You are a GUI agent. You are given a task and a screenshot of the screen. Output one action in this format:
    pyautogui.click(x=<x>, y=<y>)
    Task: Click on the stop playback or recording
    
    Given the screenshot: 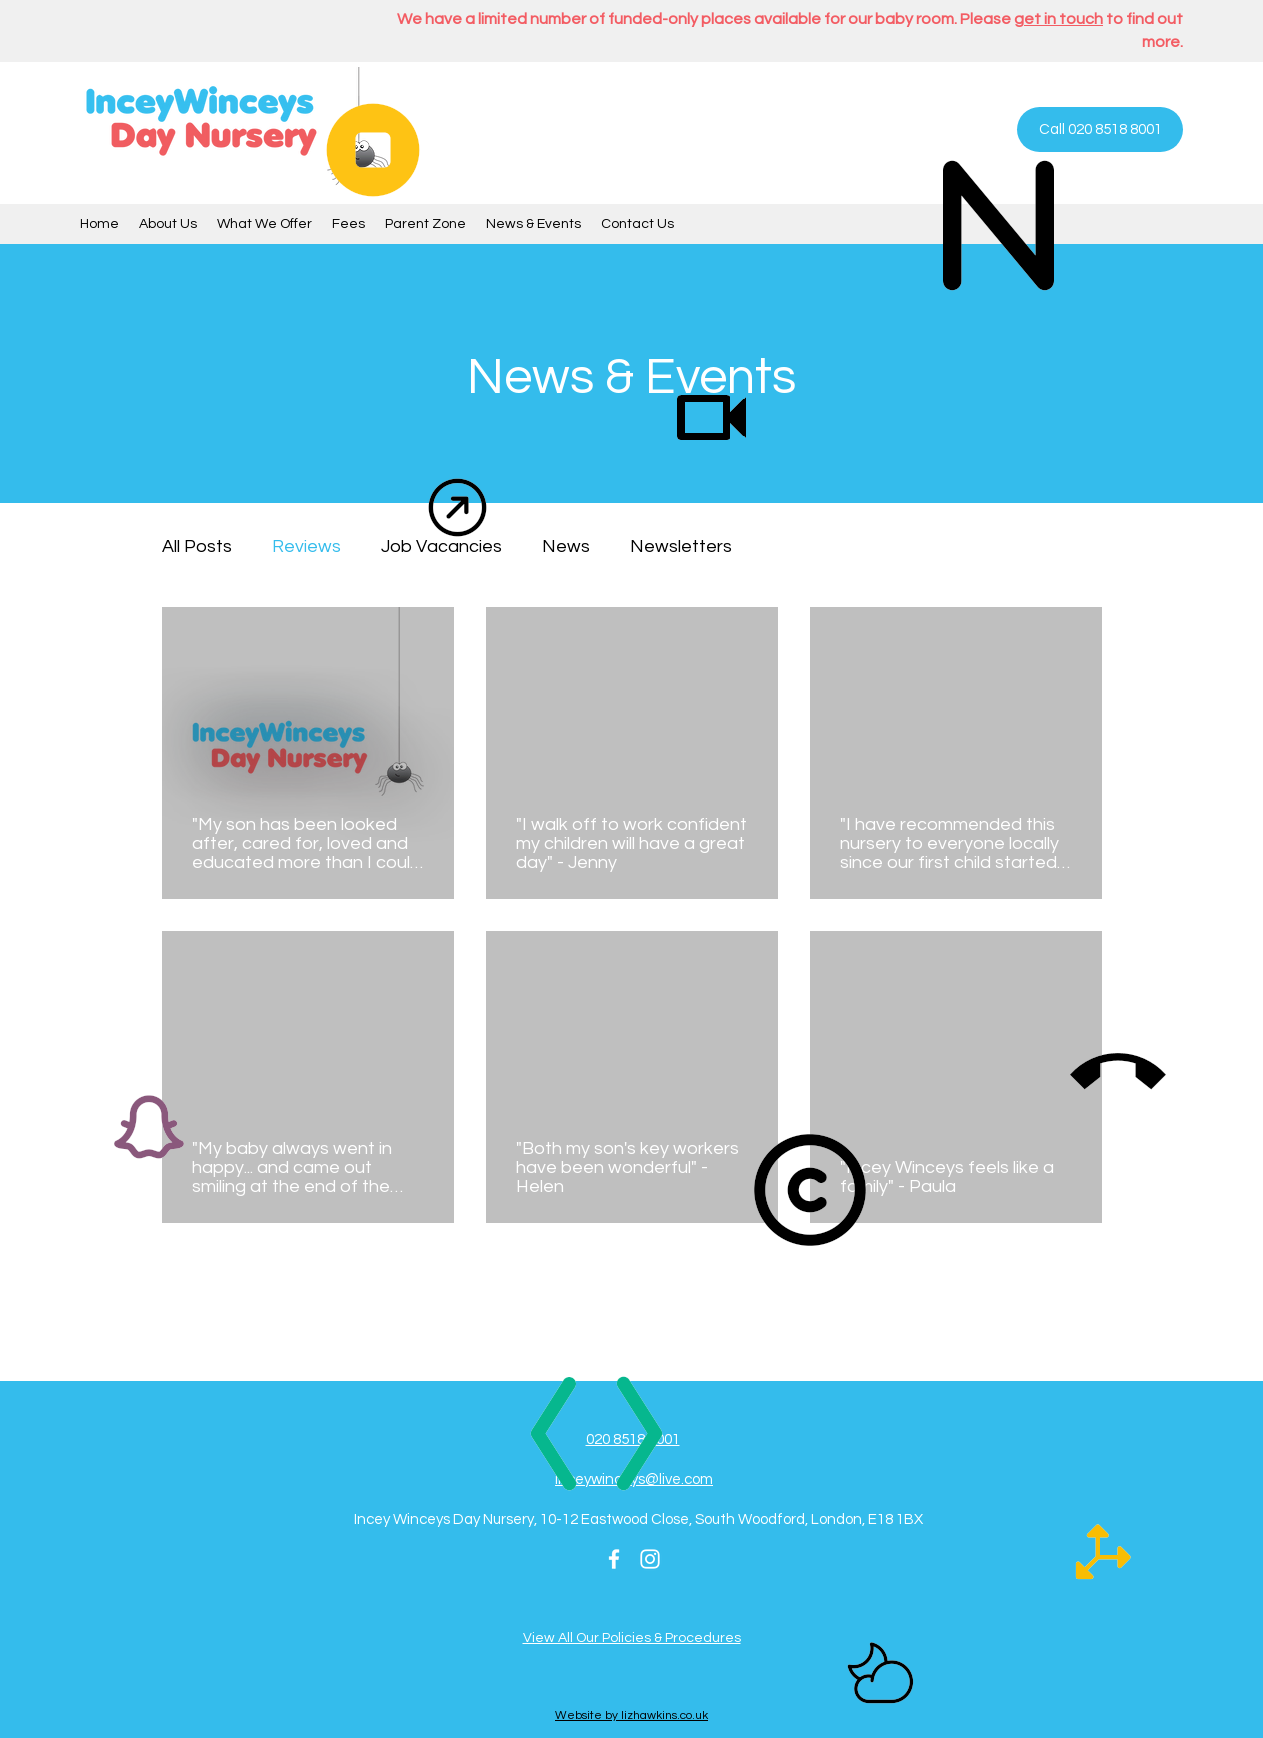 What is the action you would take?
    pyautogui.click(x=373, y=150)
    